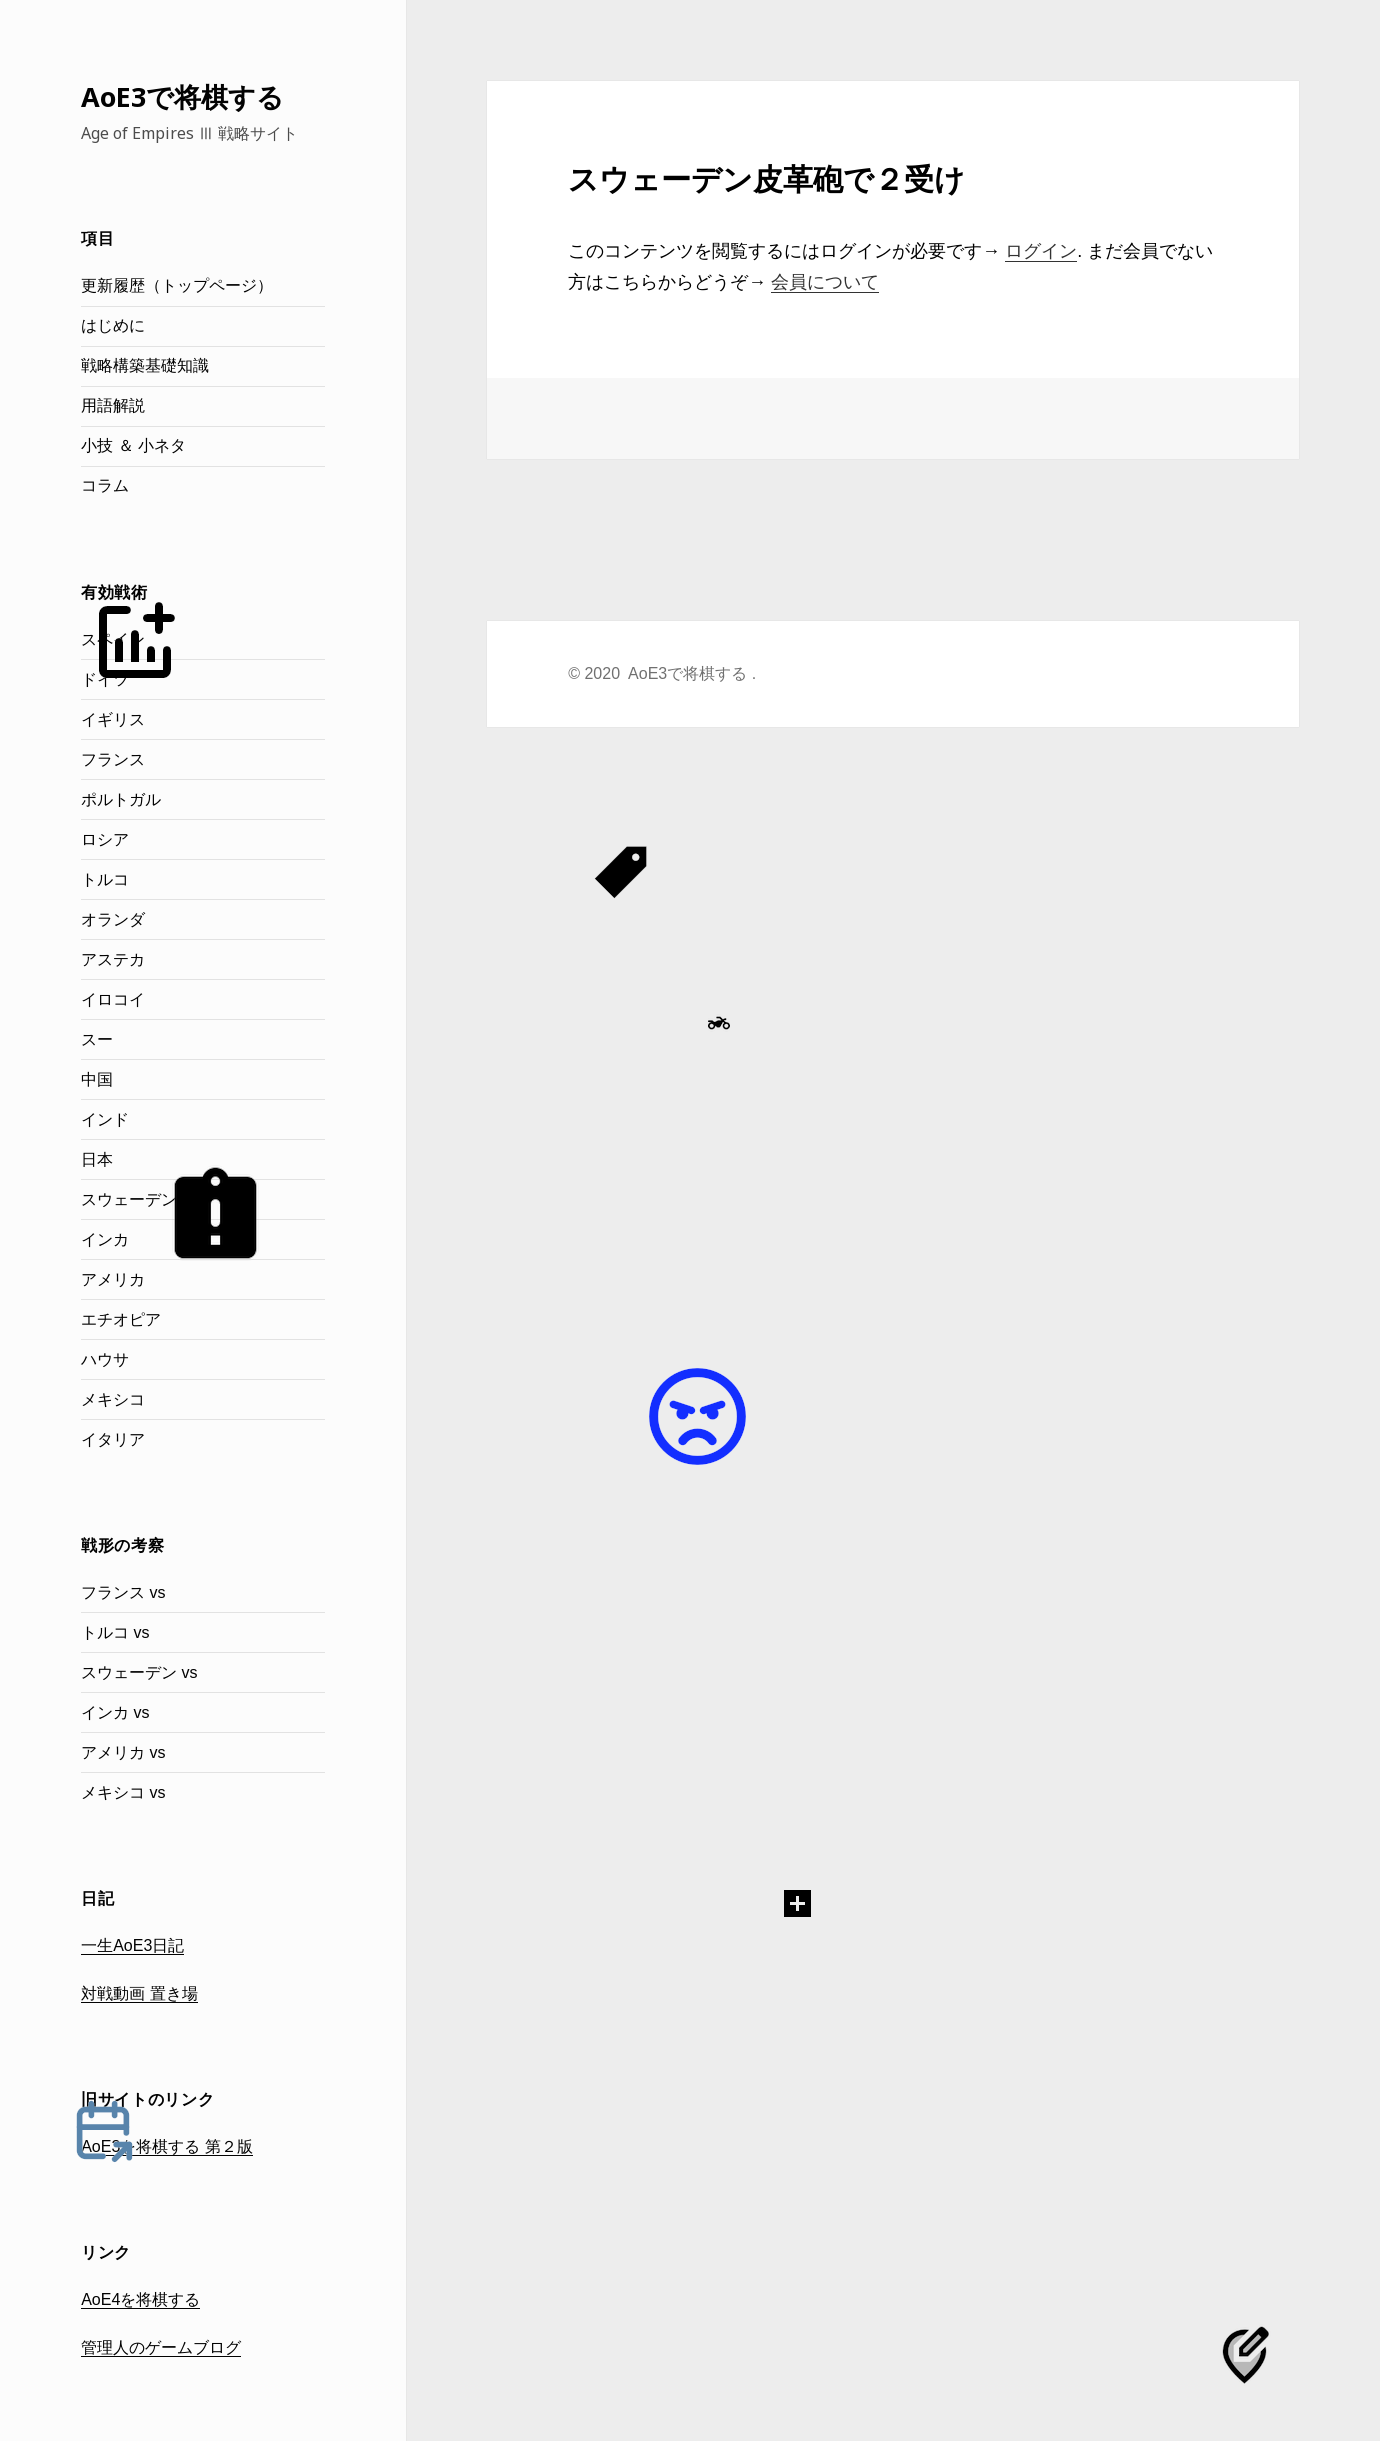 The image size is (1380, 2441). Describe the element at coordinates (697, 1416) in the screenshot. I see `react to a message with anger` at that location.